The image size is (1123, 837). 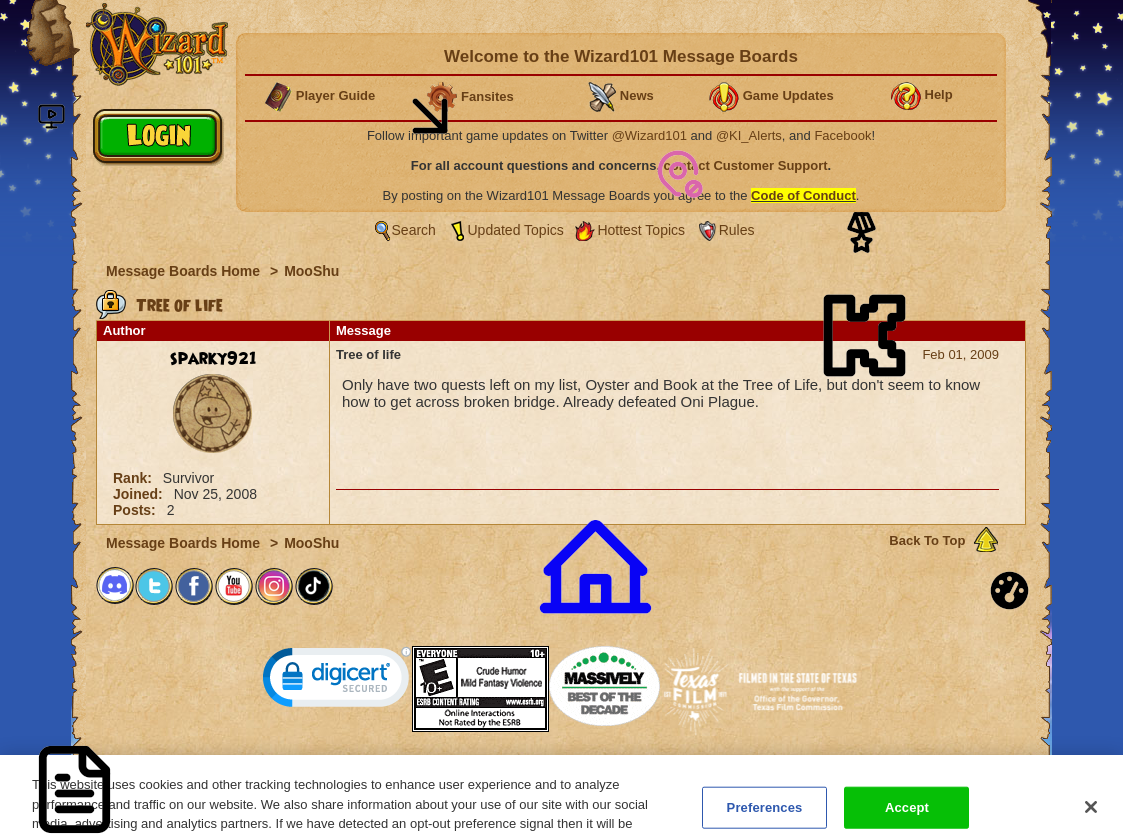 I want to click on navigate to home screen, so click(x=595, y=568).